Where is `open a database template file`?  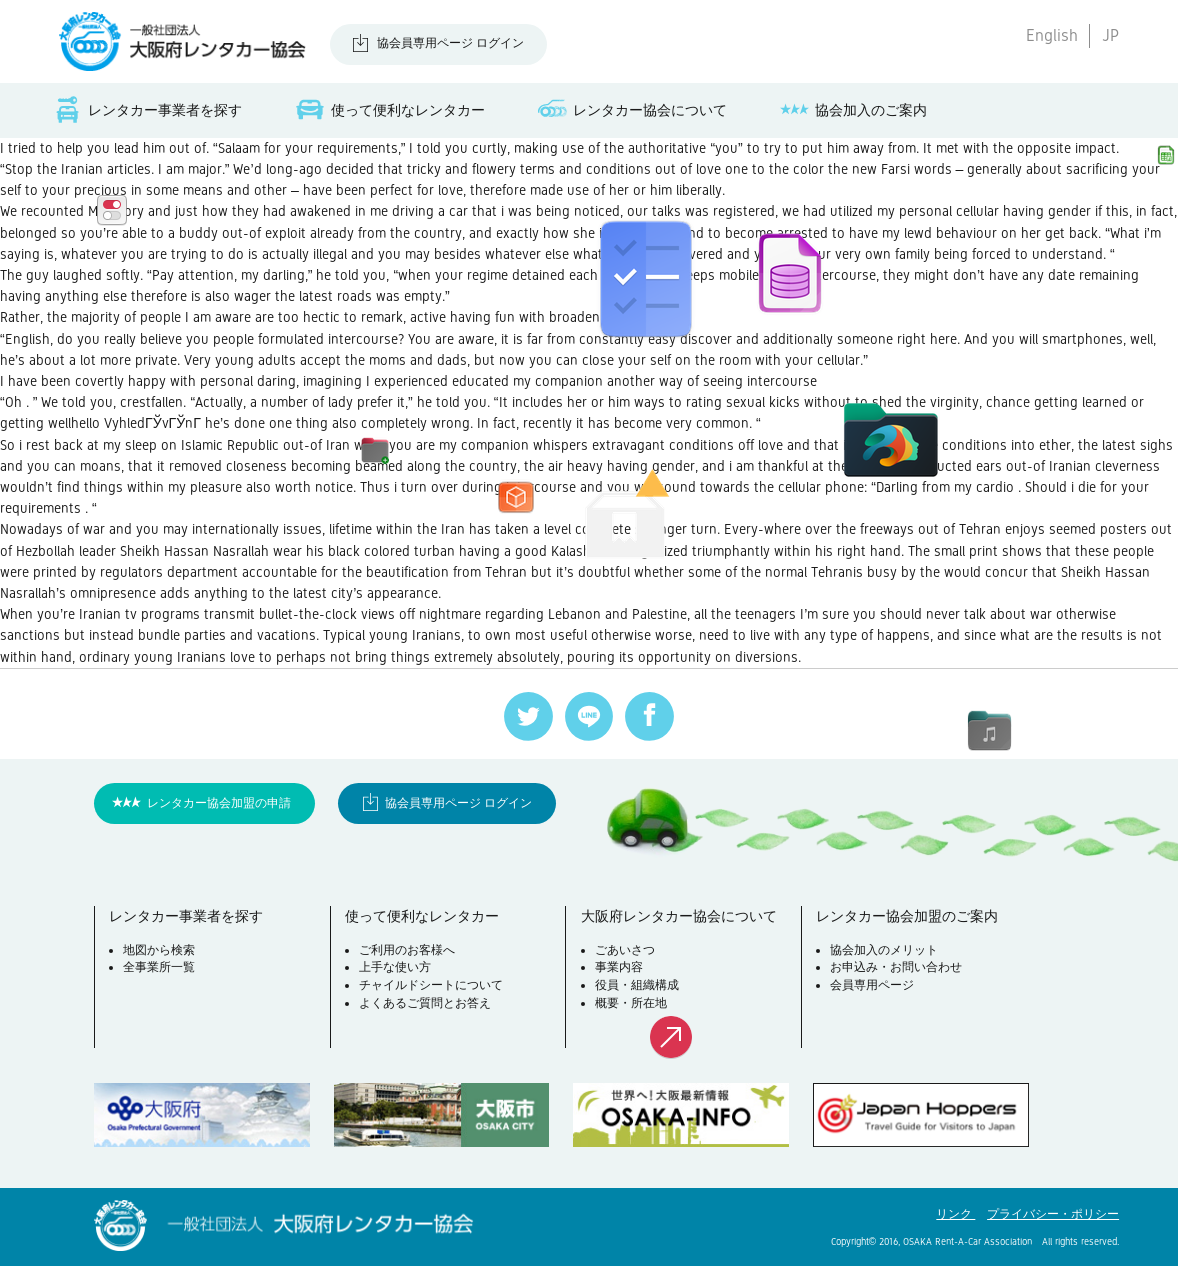 open a database template file is located at coordinates (790, 273).